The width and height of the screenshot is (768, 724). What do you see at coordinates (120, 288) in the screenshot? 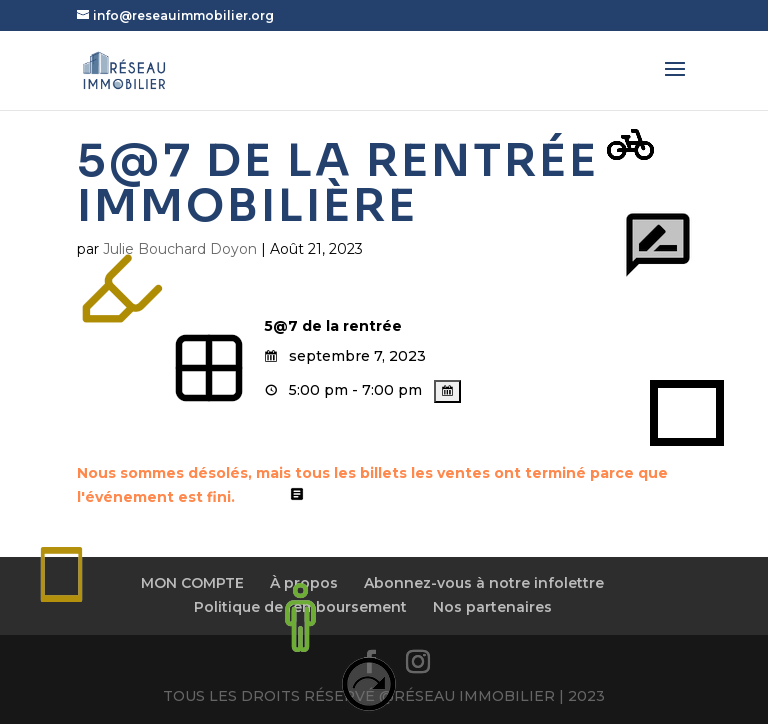
I see `highlight or mark selected text` at bounding box center [120, 288].